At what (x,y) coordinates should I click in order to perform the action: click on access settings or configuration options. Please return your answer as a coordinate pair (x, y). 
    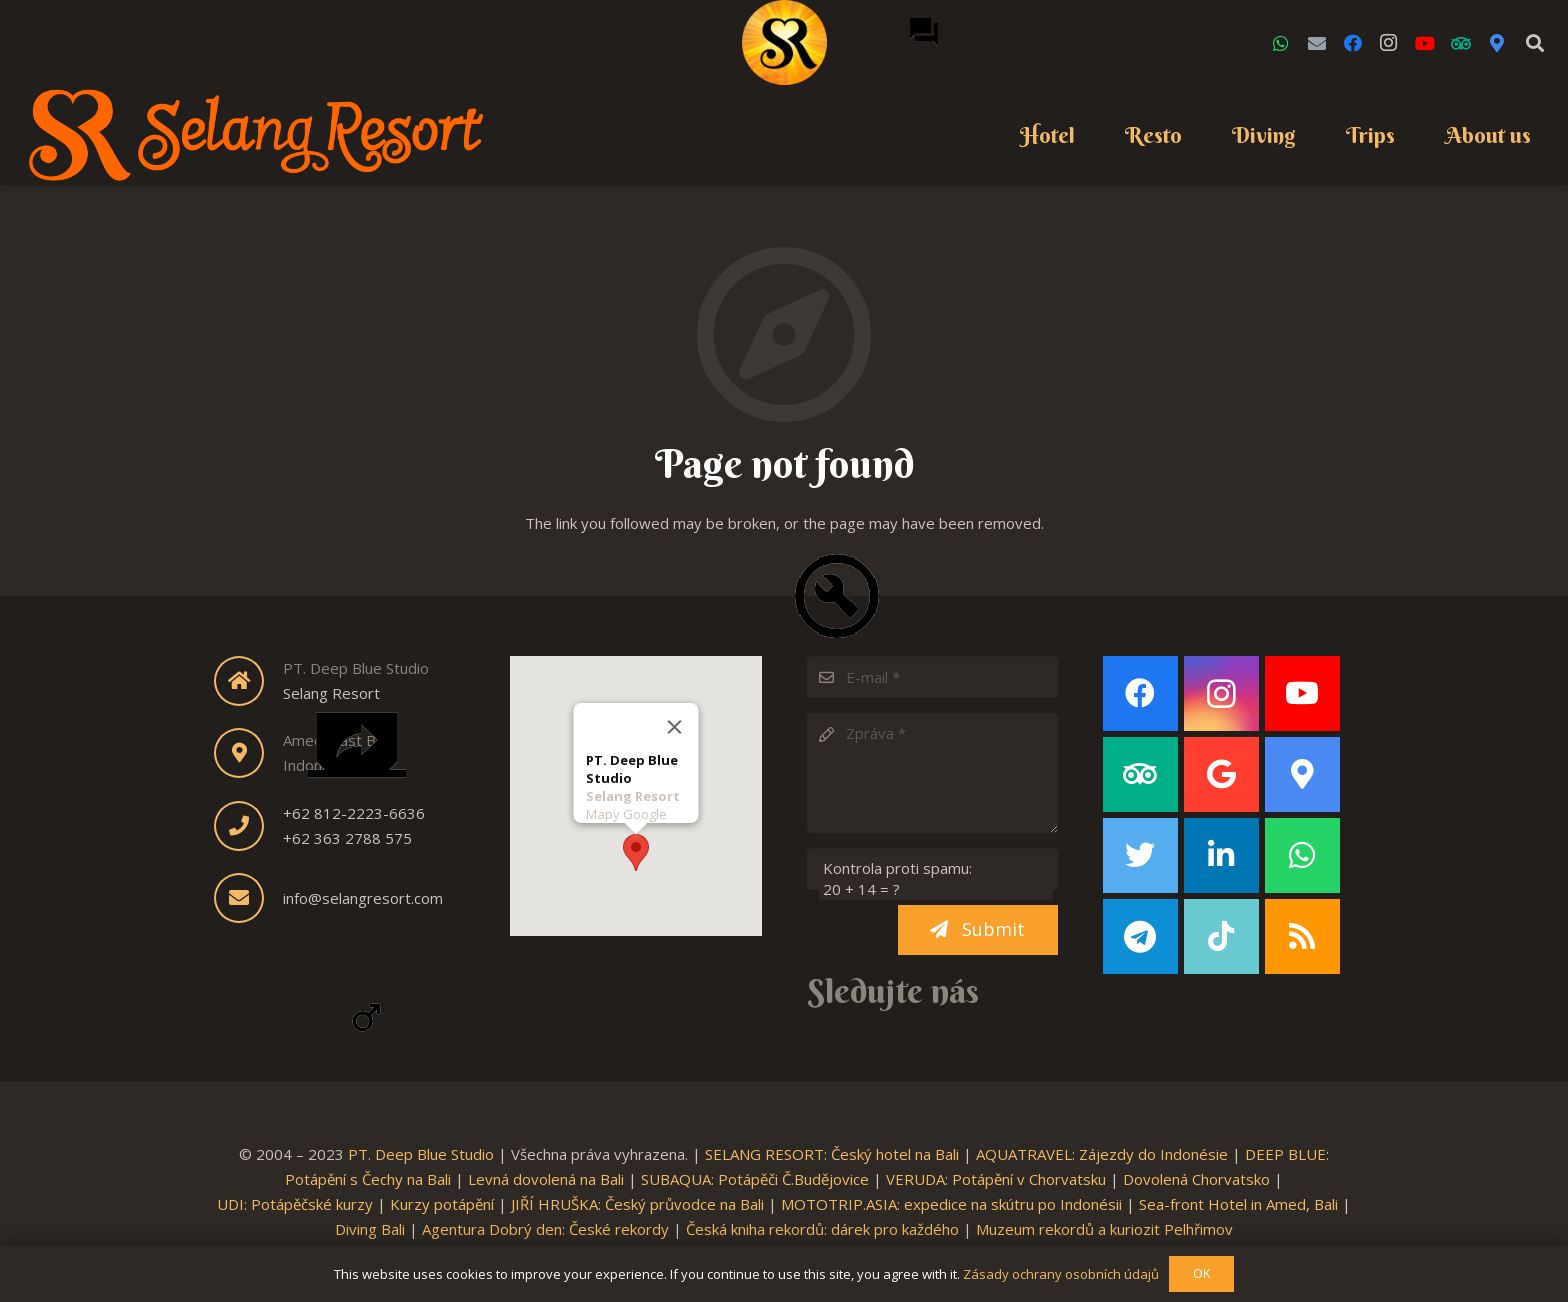
    Looking at the image, I should click on (837, 596).